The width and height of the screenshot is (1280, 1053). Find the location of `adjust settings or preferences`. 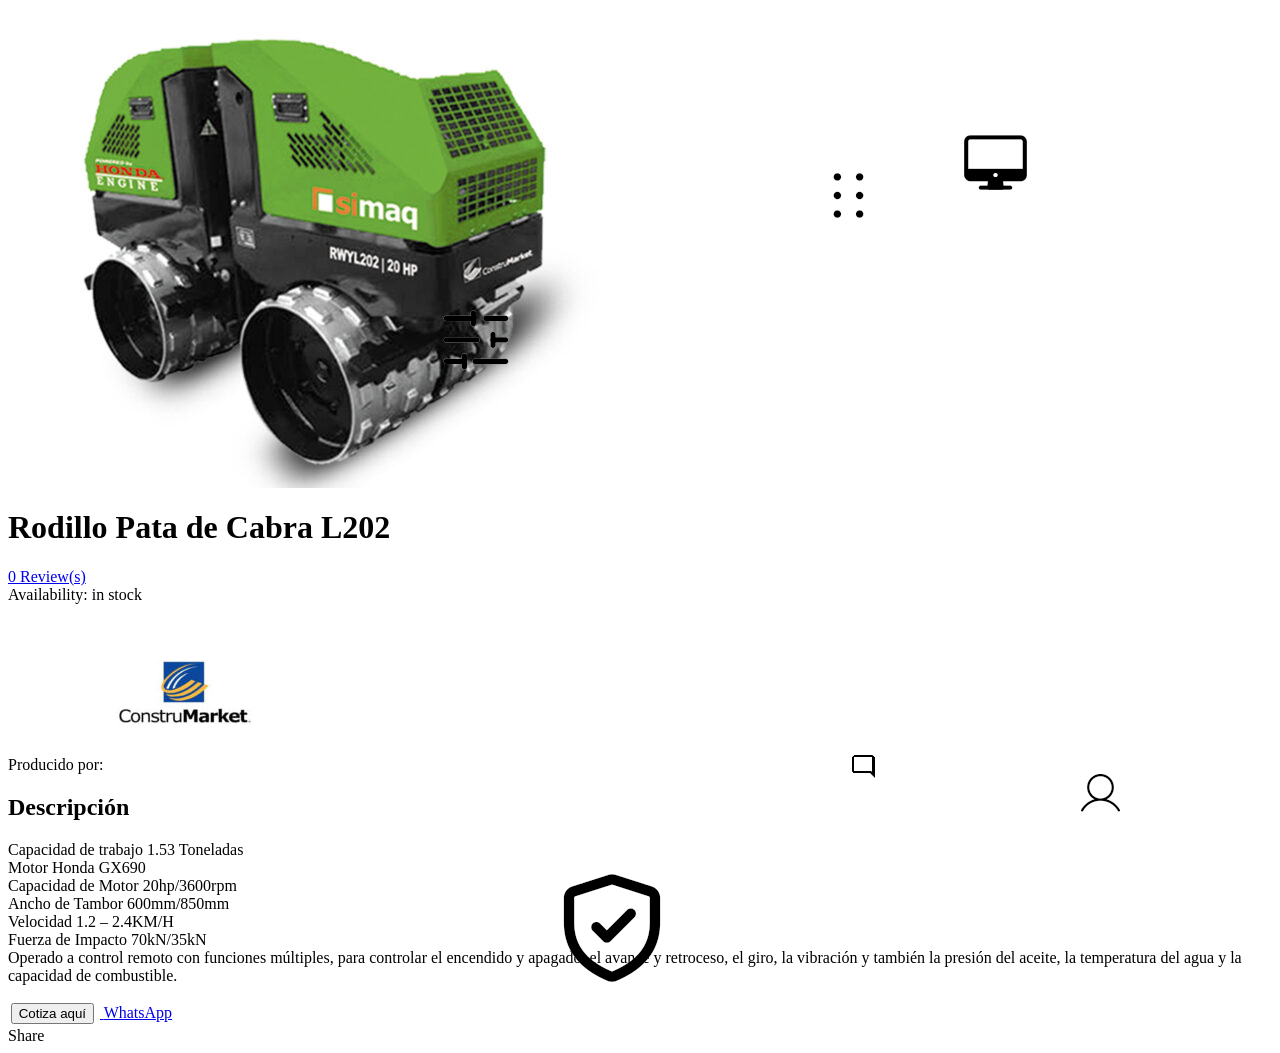

adjust settings or preferences is located at coordinates (476, 339).